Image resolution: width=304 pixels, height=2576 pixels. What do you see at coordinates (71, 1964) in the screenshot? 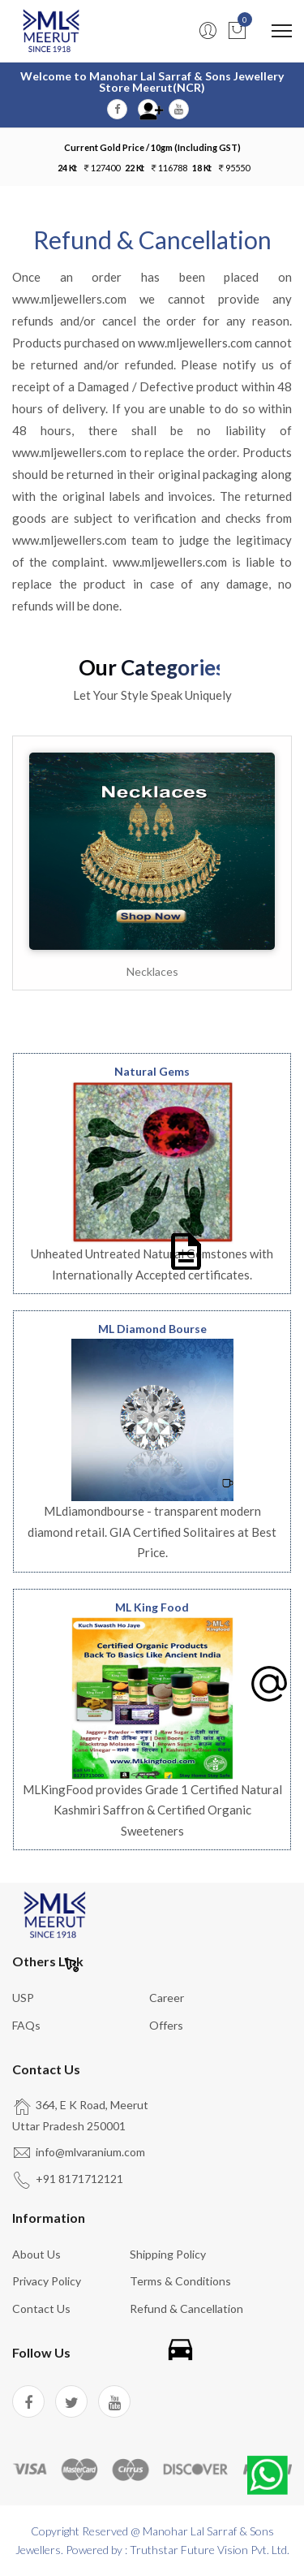
I see `cursor interaction disabled or unavailable` at bounding box center [71, 1964].